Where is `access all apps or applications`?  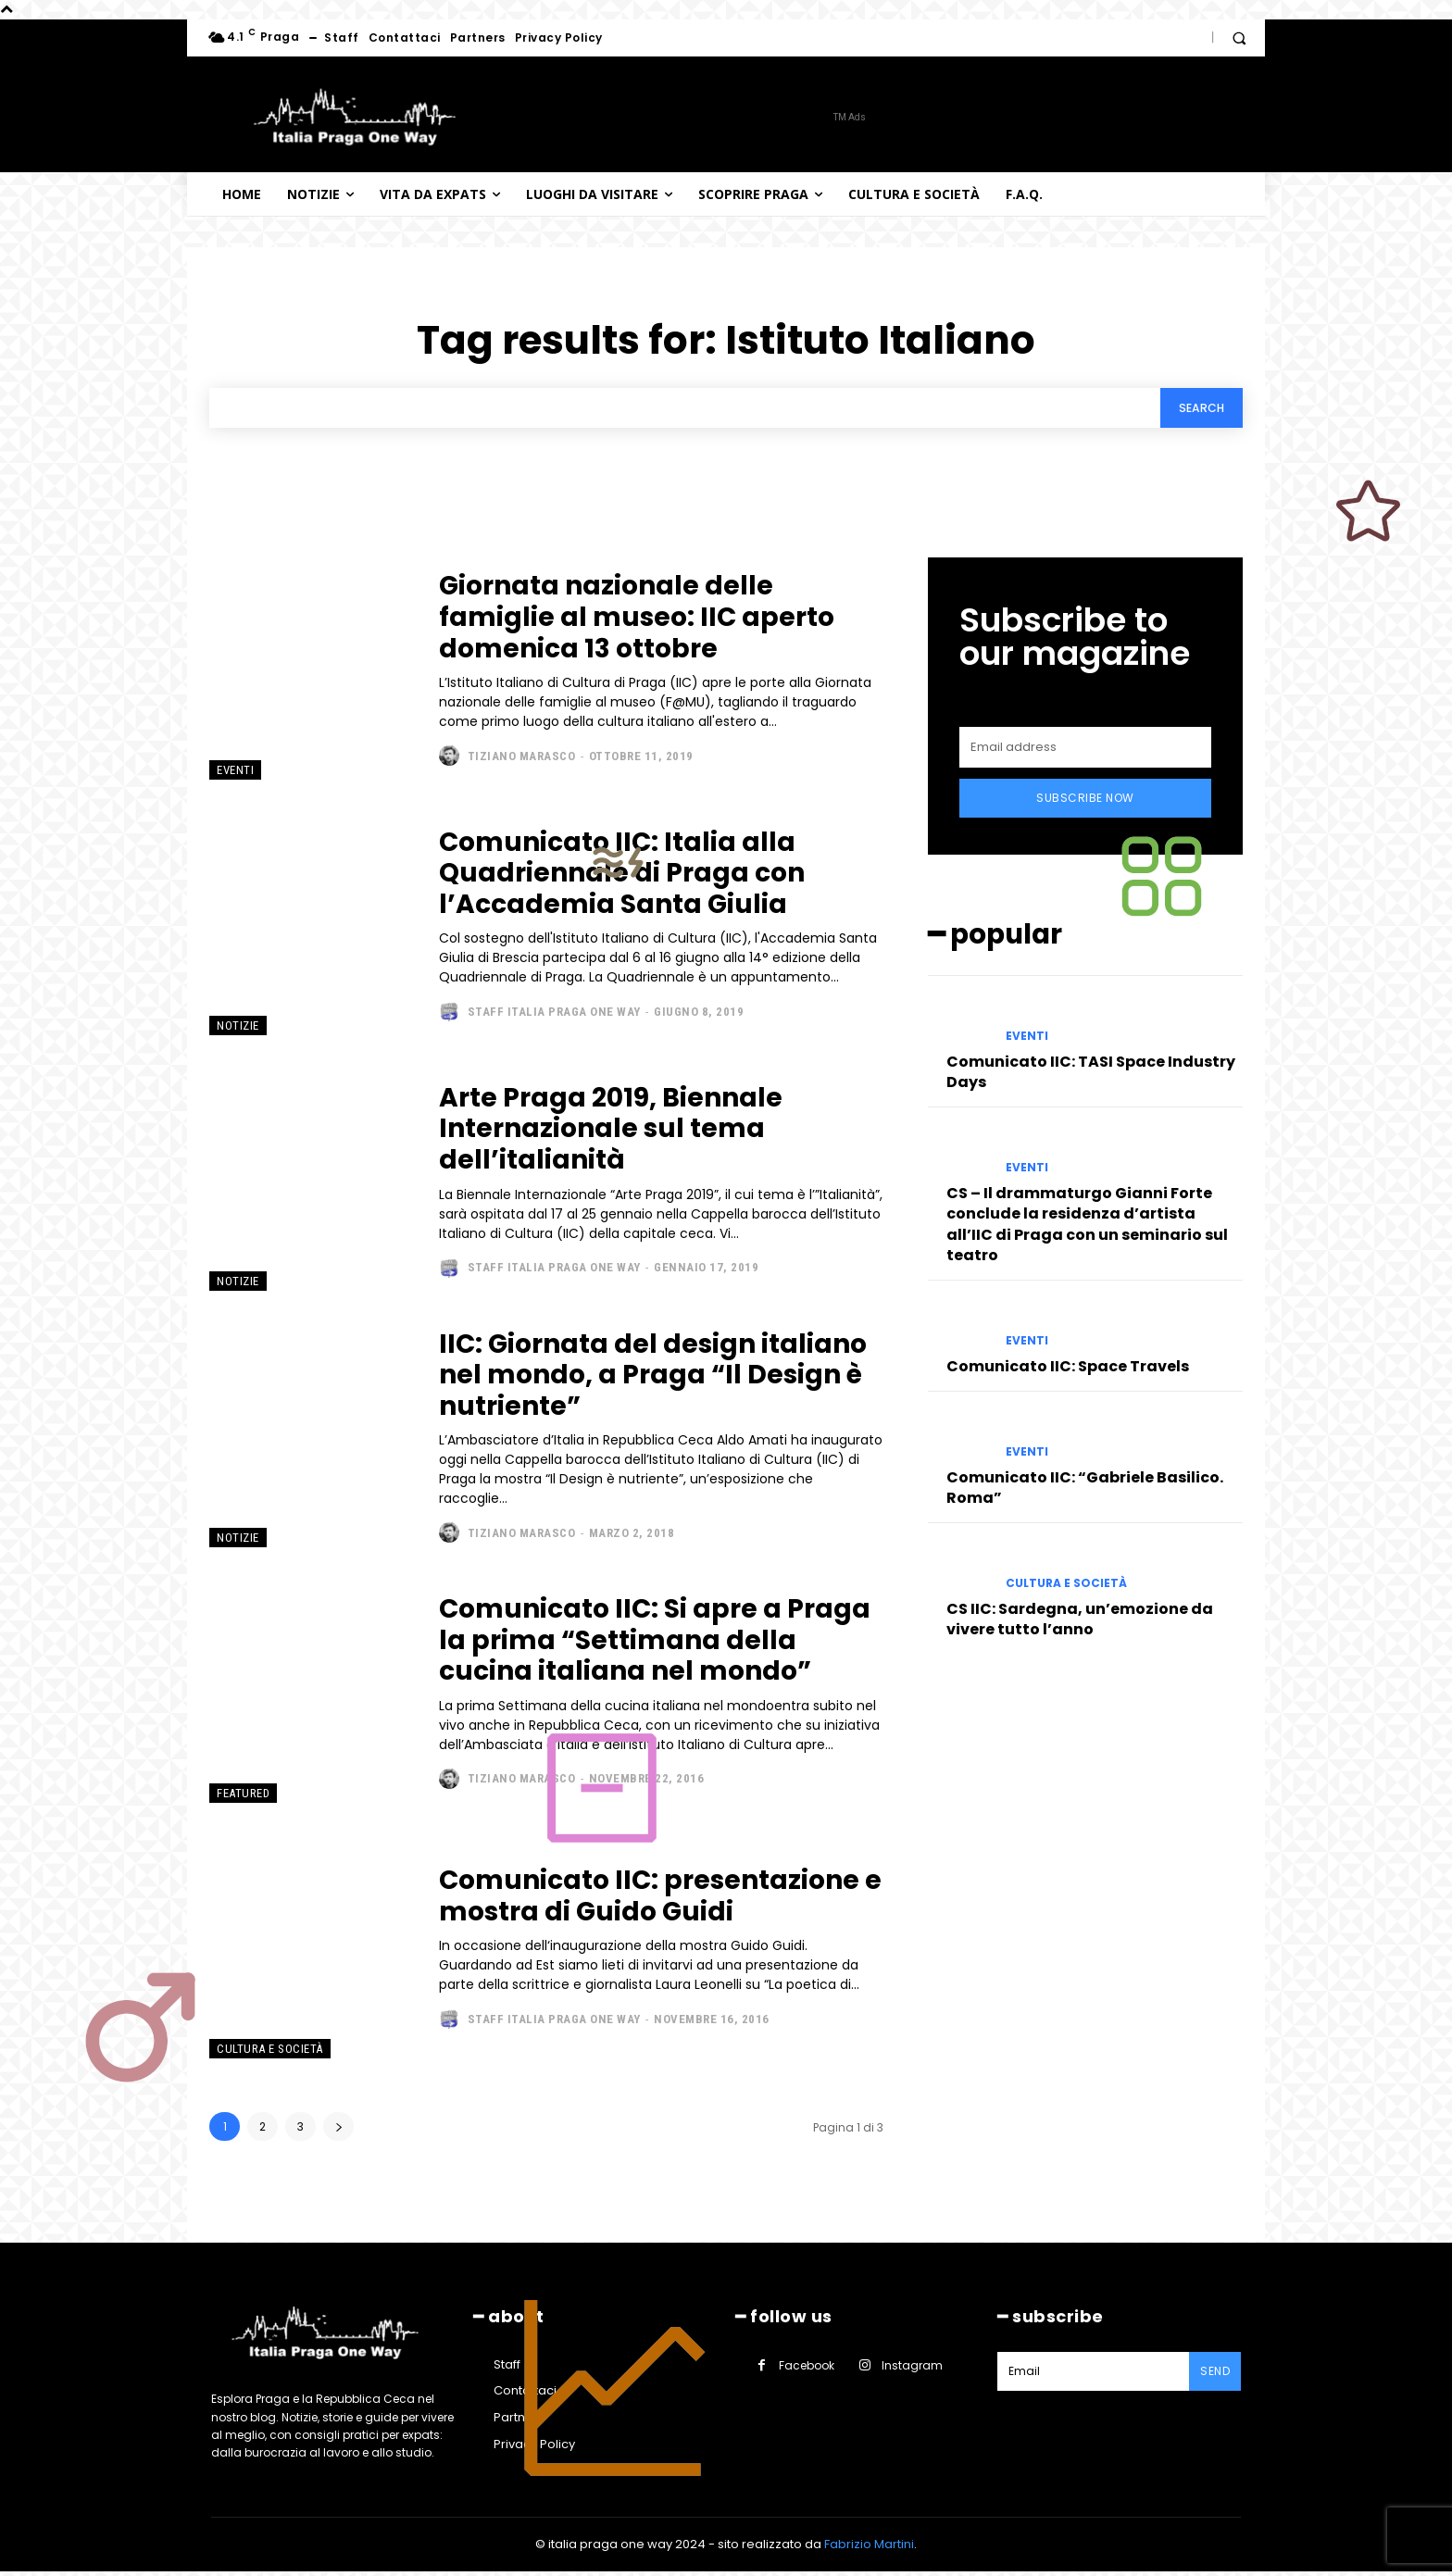 access all apps or applications is located at coordinates (1161, 876).